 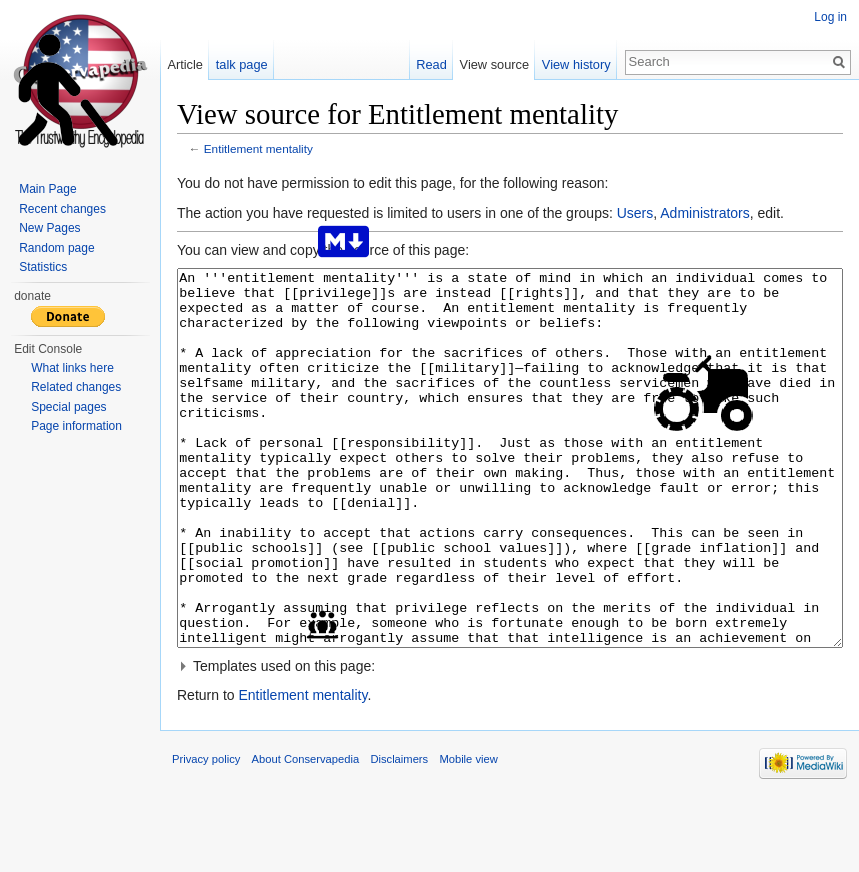 What do you see at coordinates (343, 241) in the screenshot?
I see `format text using markdown` at bounding box center [343, 241].